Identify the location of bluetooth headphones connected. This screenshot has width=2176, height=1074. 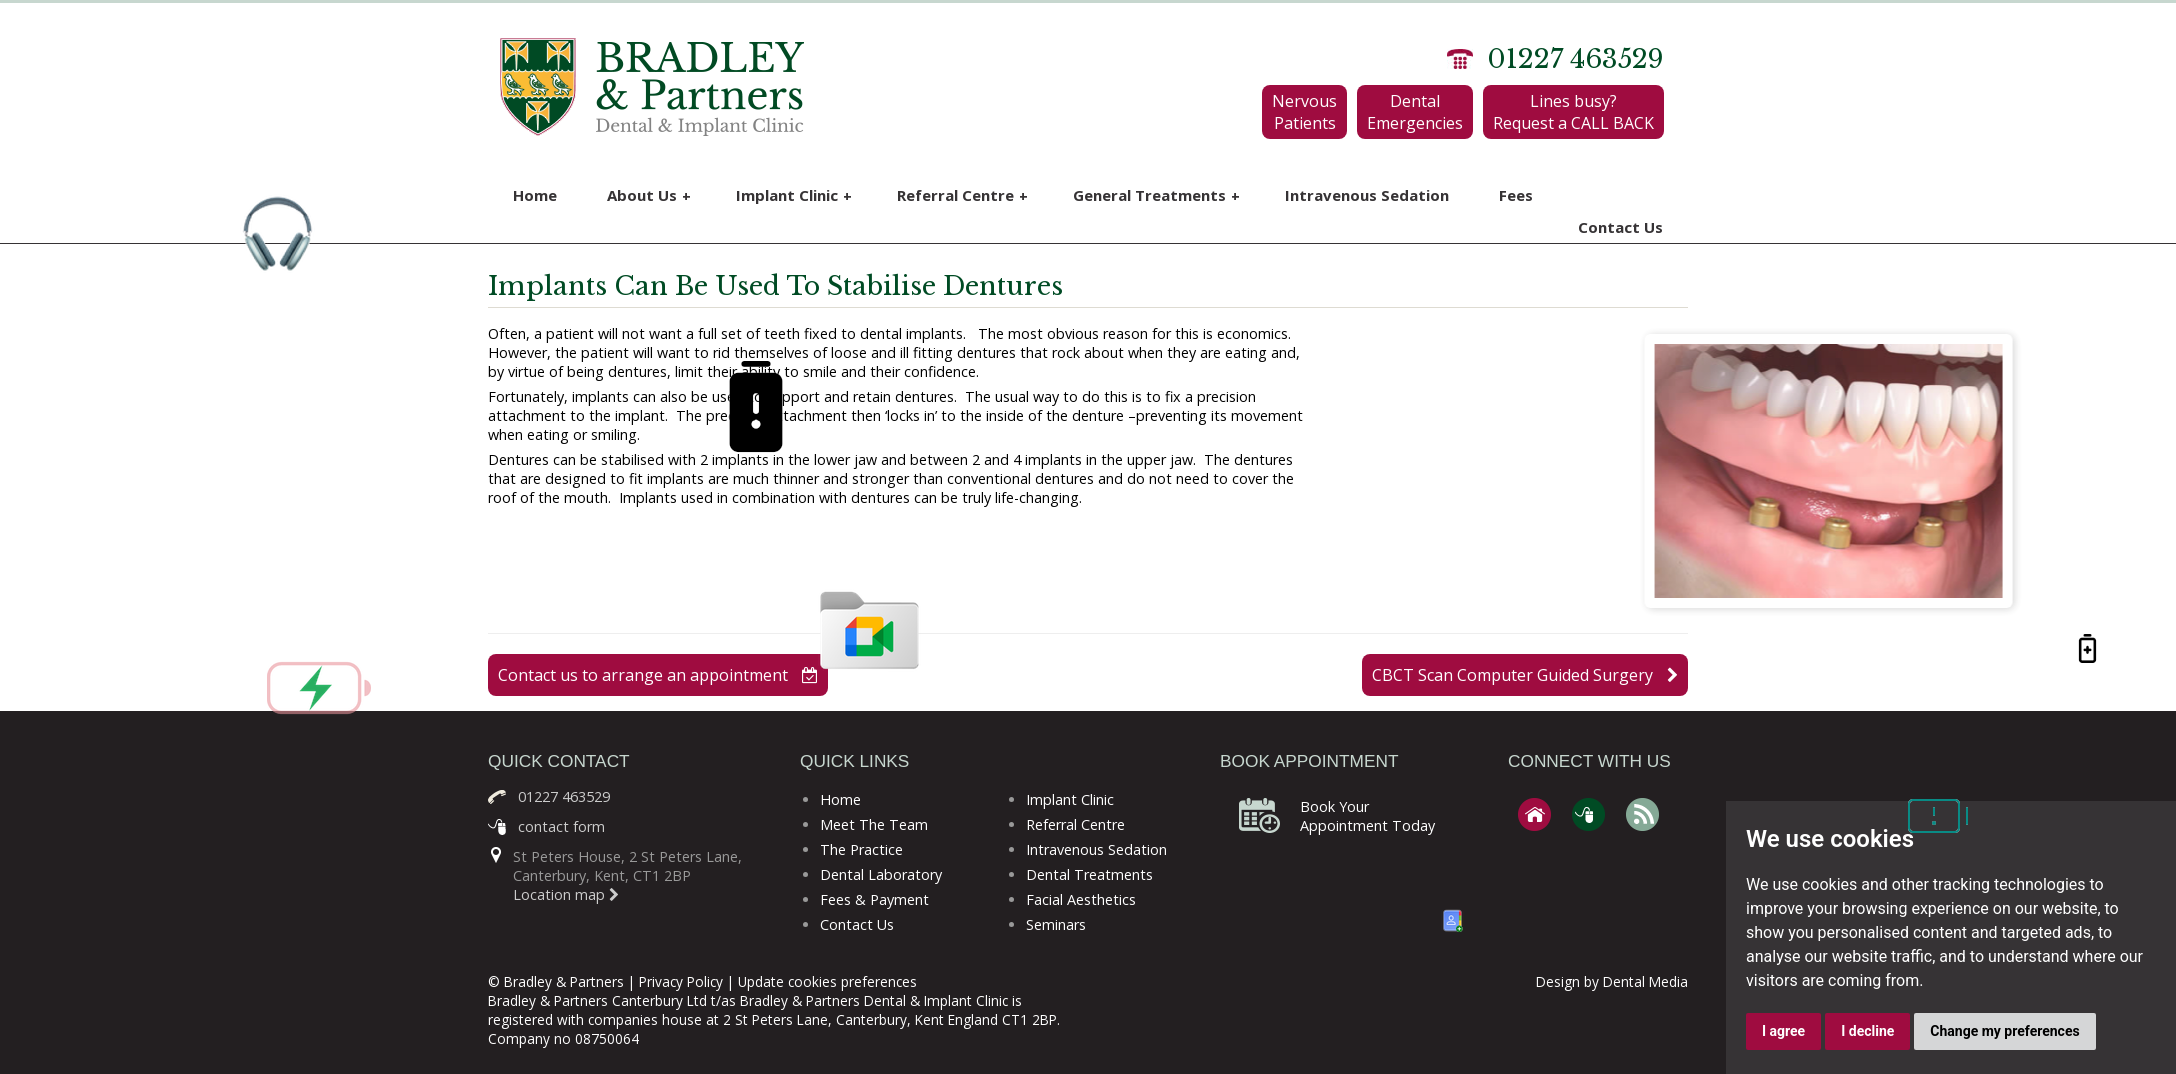
(277, 233).